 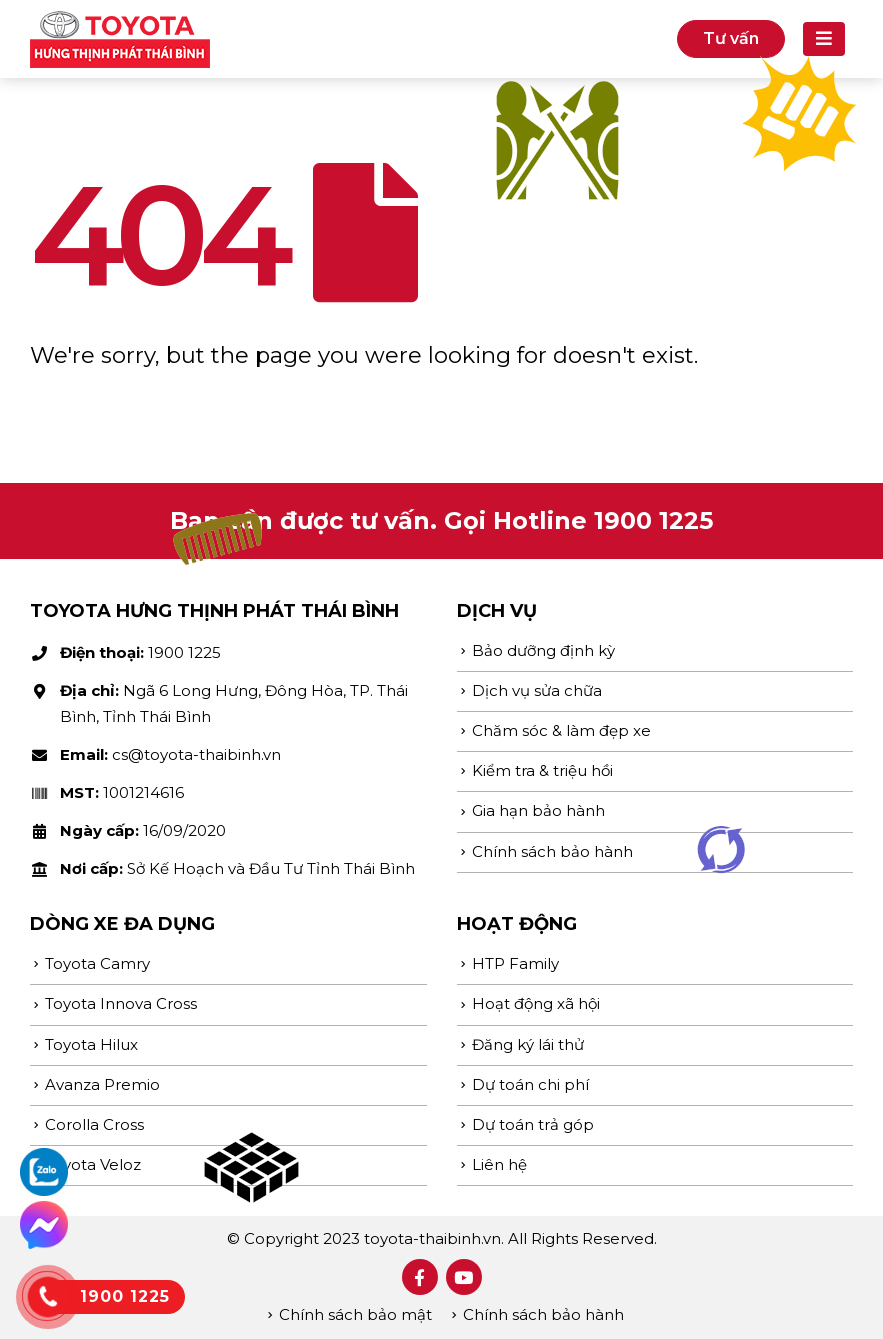 I want to click on trigger a punch or melee attack action, so click(x=800, y=112).